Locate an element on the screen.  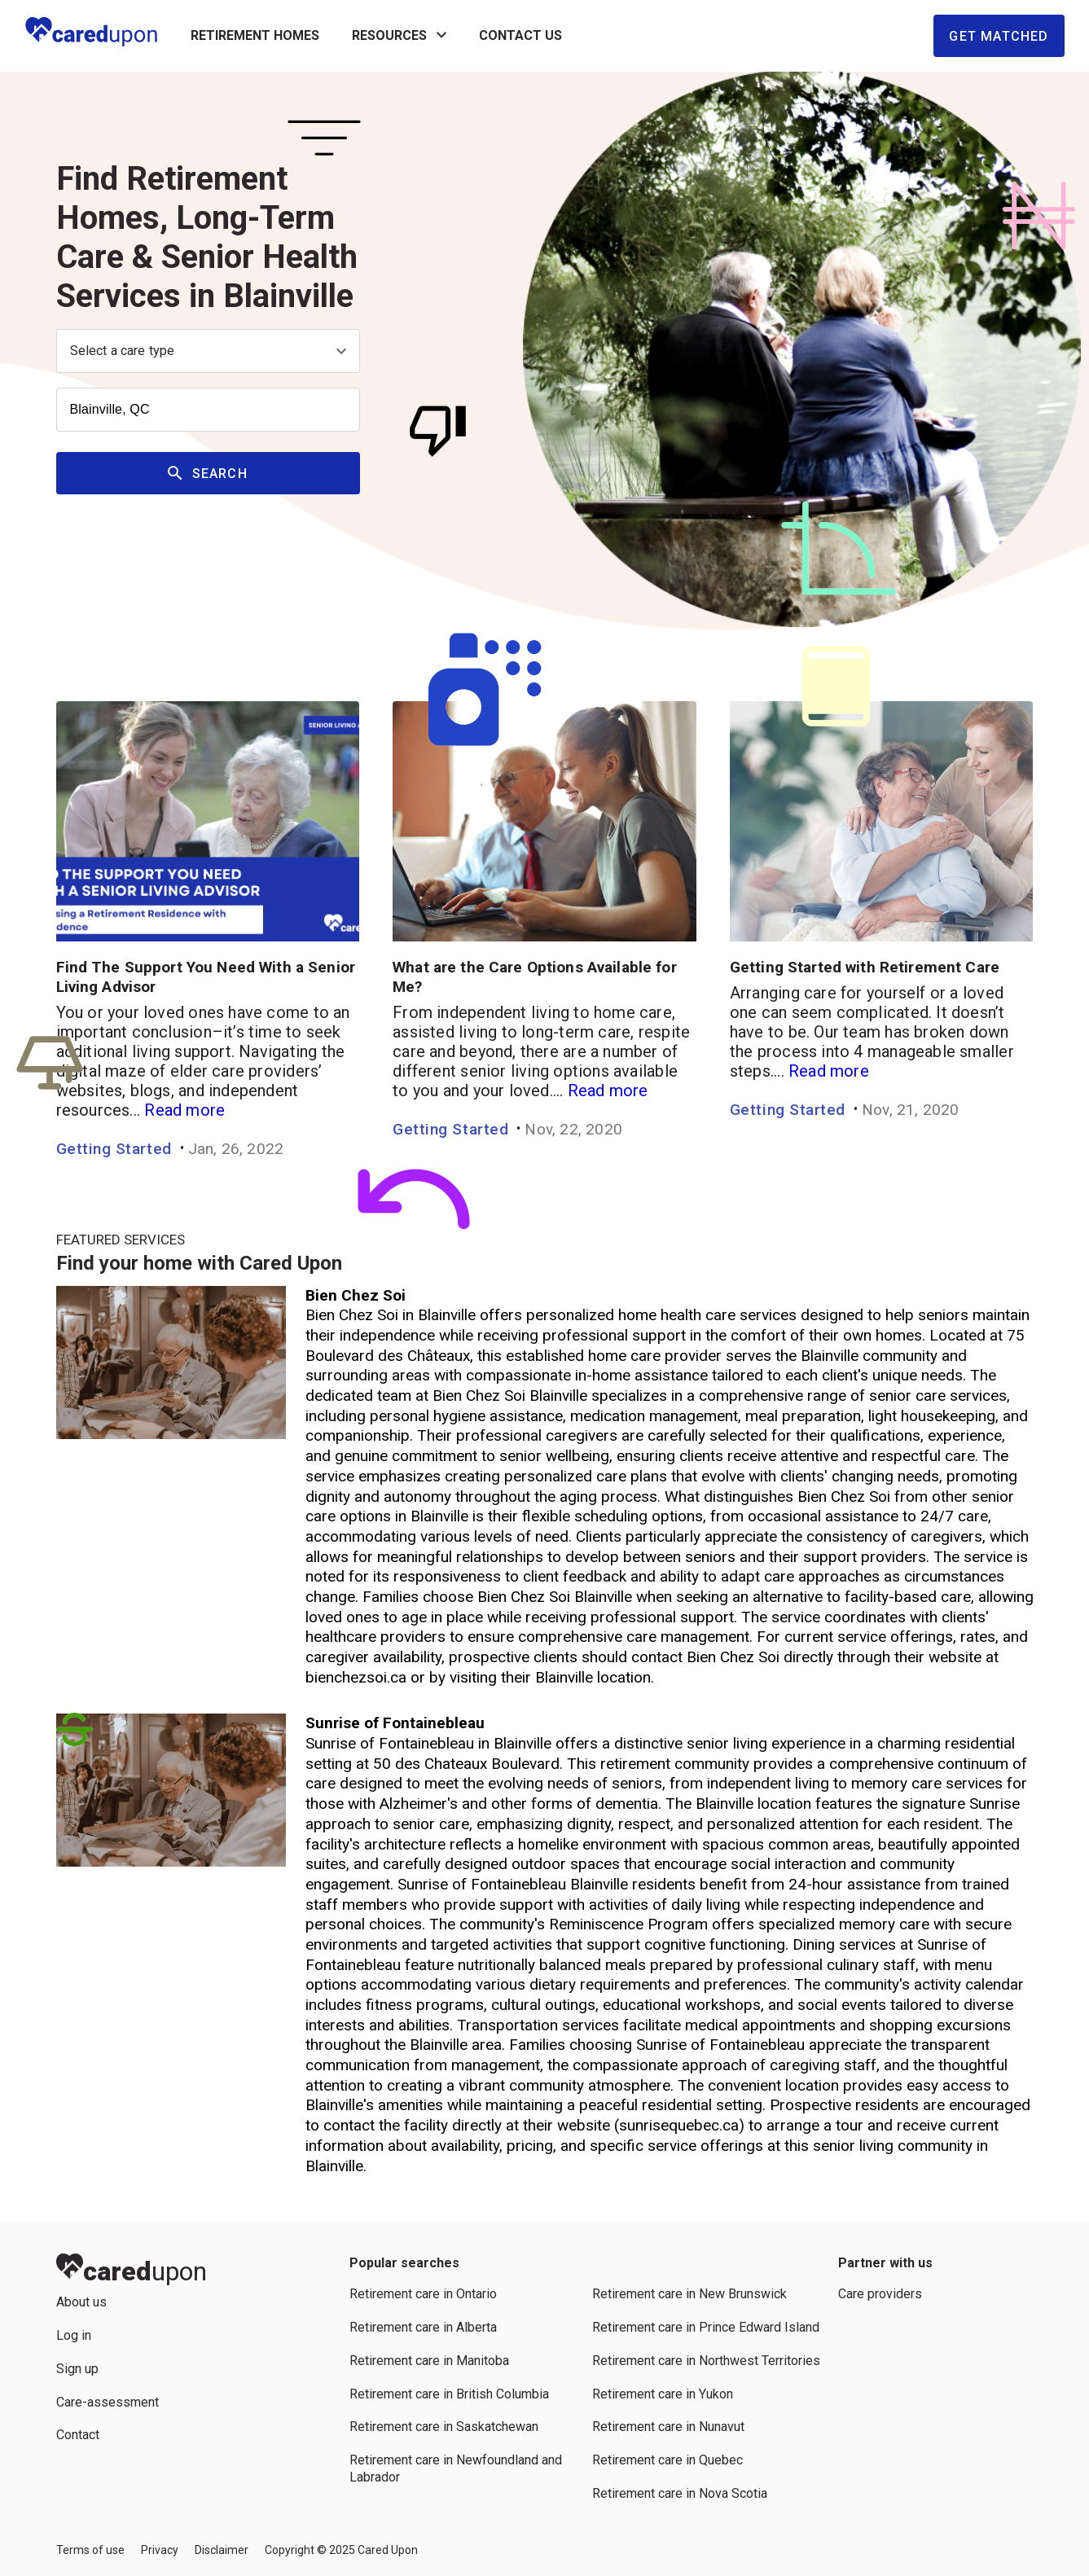
indicates Nigerian naira currency is located at coordinates (1039, 215).